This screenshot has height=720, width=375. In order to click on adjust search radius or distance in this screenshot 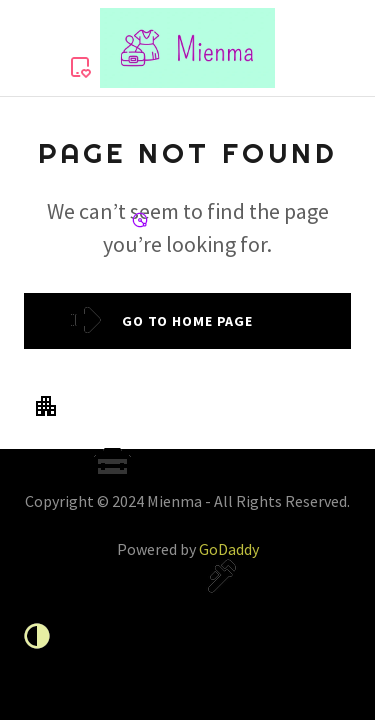, I will do `click(140, 220)`.